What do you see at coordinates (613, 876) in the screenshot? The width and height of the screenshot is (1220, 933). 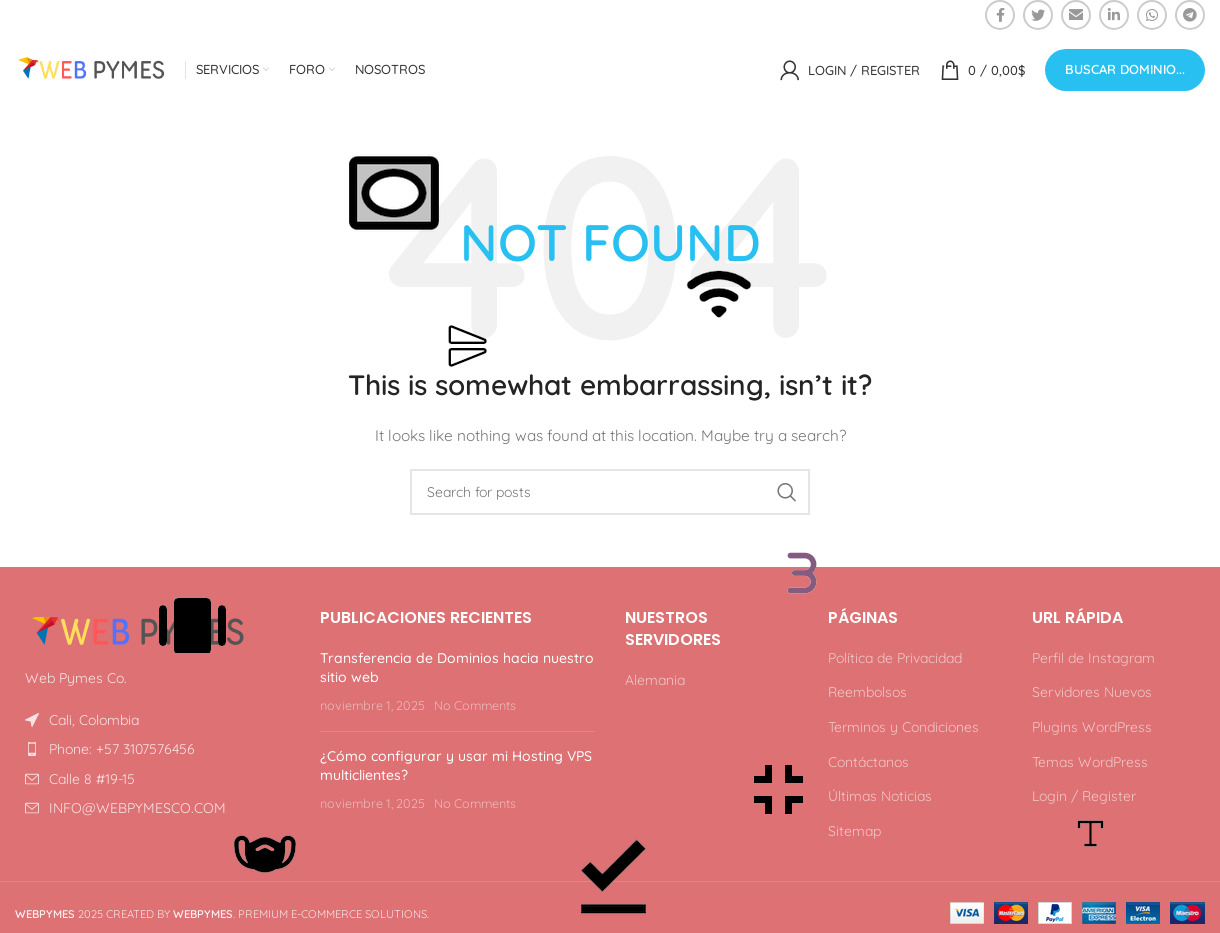 I see `download complete` at bounding box center [613, 876].